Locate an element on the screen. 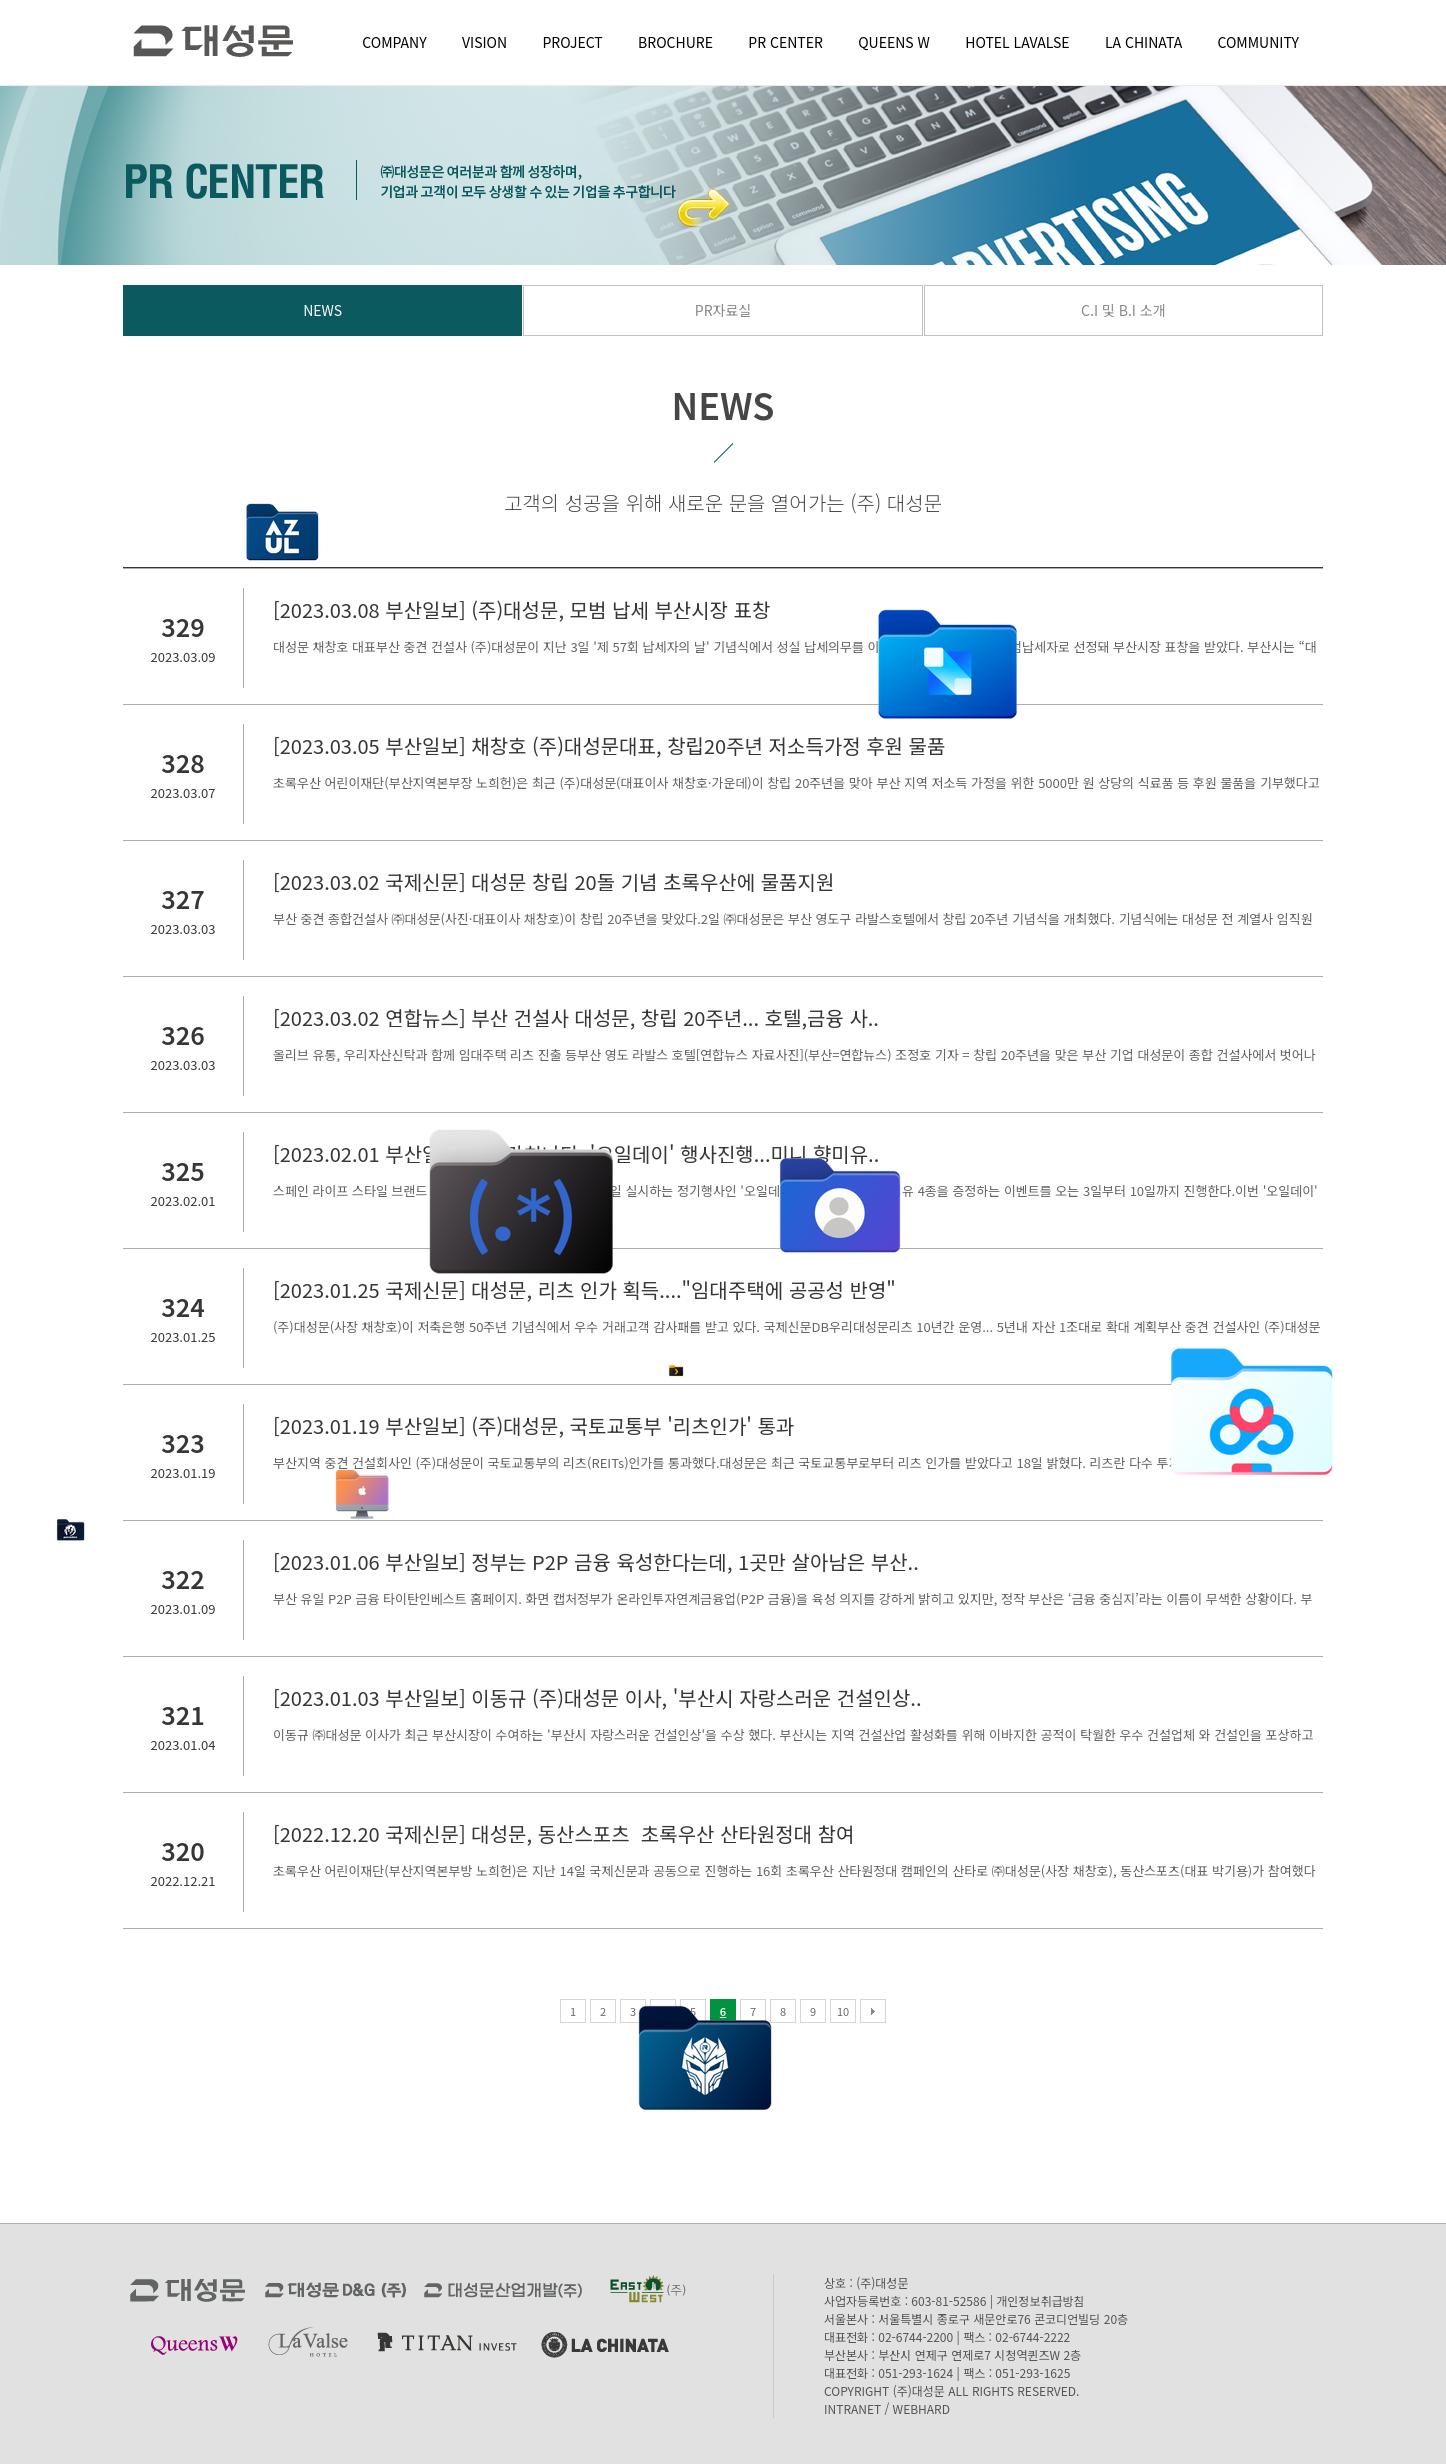 The image size is (1446, 2464). open paradox interactive game files folder is located at coordinates (70, 1530).